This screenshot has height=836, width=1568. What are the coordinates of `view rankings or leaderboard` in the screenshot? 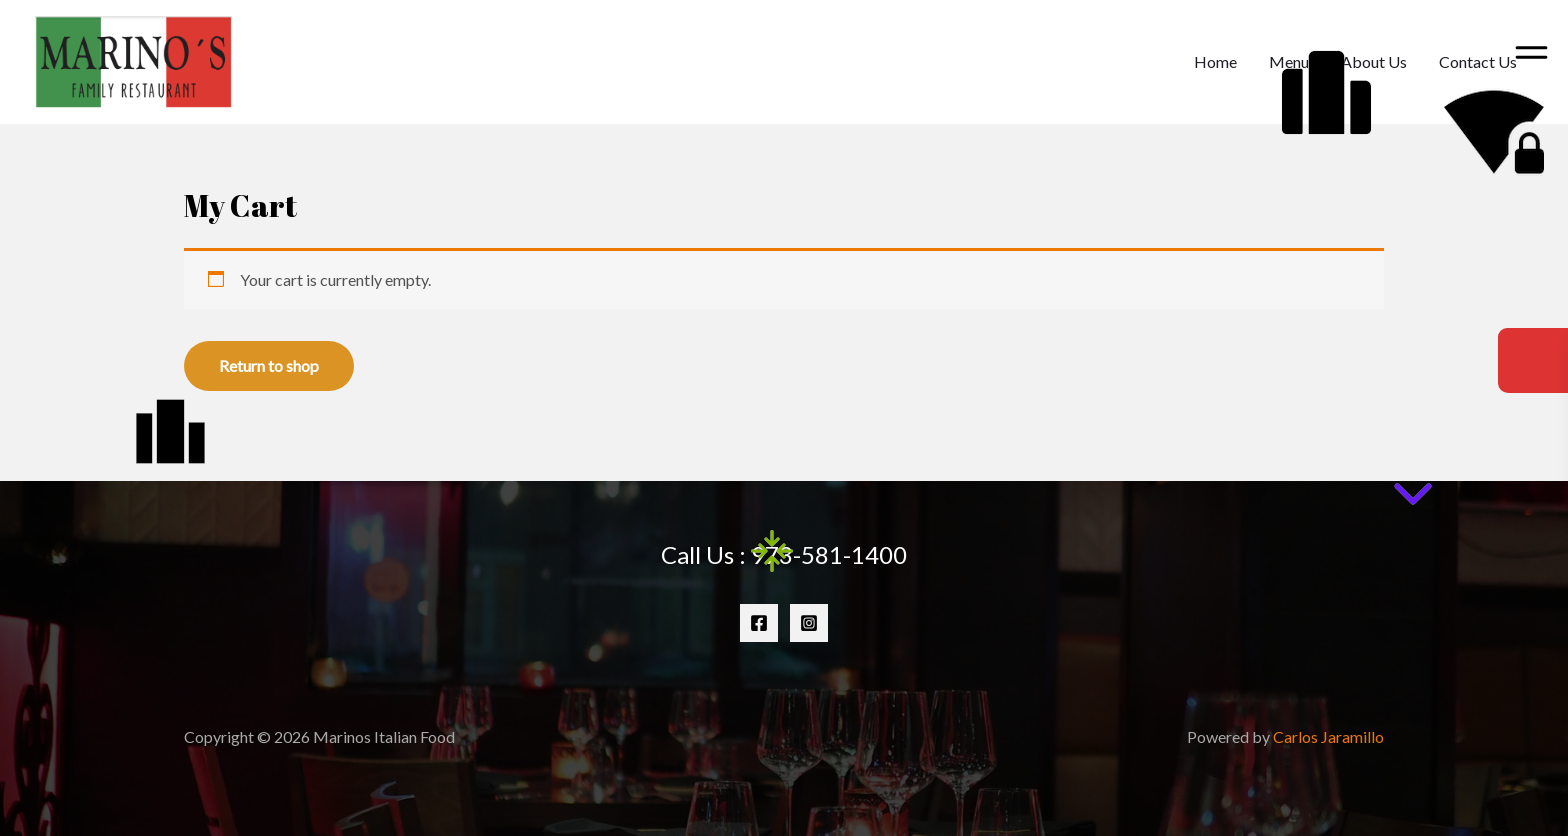 It's located at (170, 431).